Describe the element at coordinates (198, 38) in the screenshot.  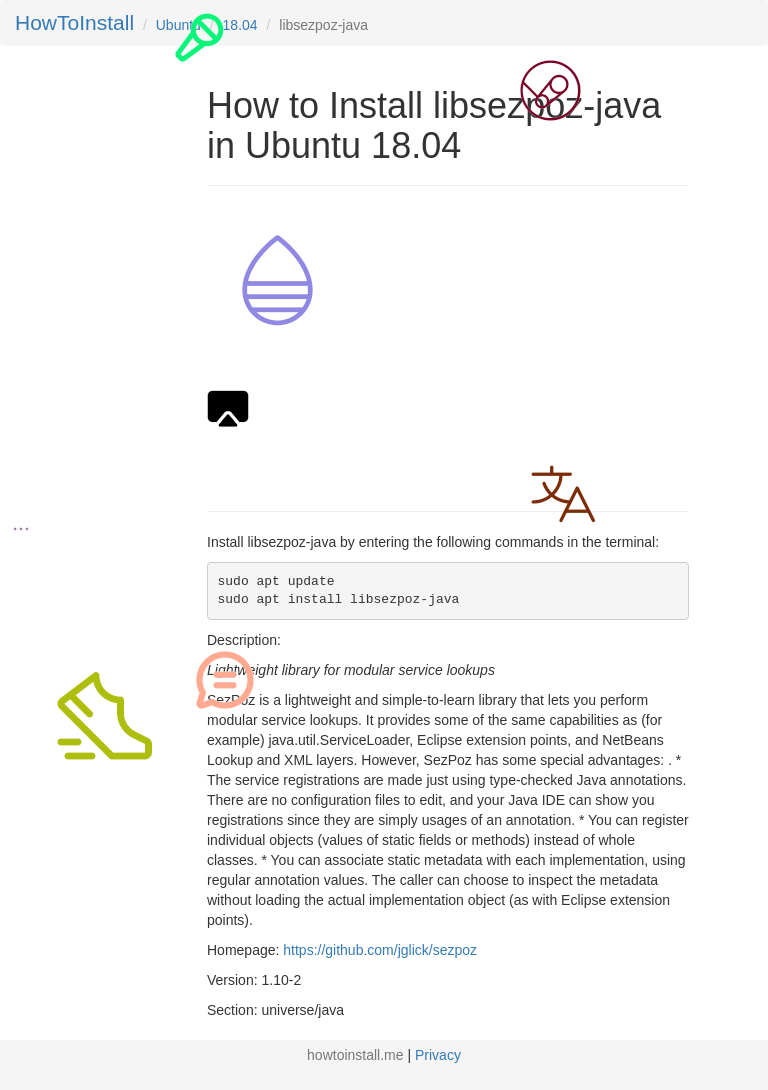
I see `access voice or audio recording features` at that location.